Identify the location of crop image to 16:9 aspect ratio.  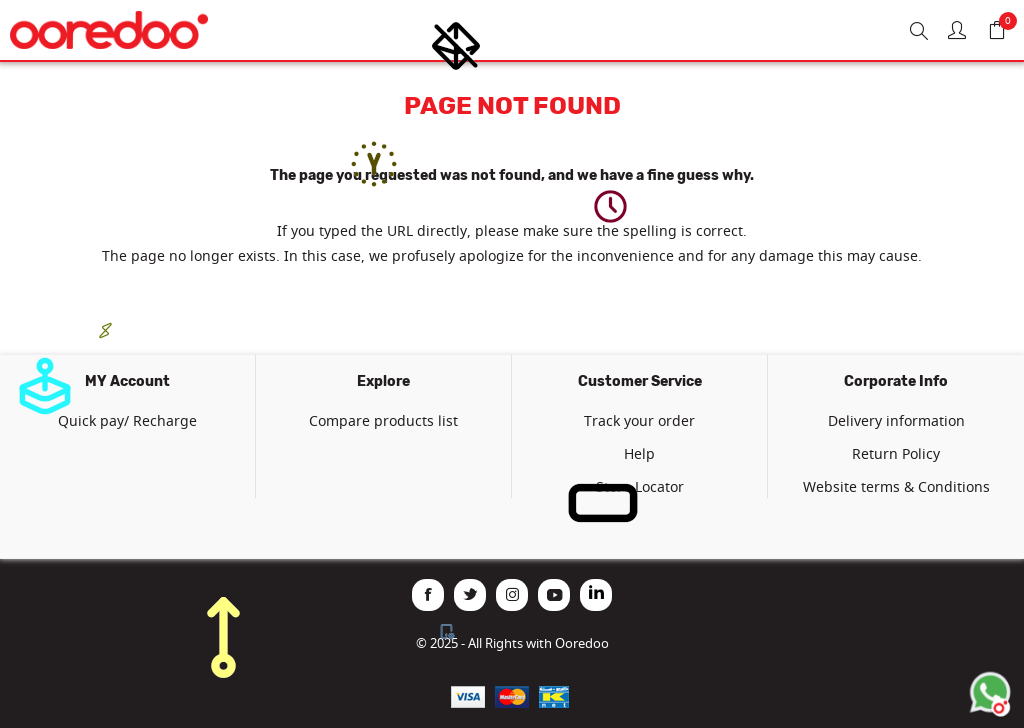
(603, 503).